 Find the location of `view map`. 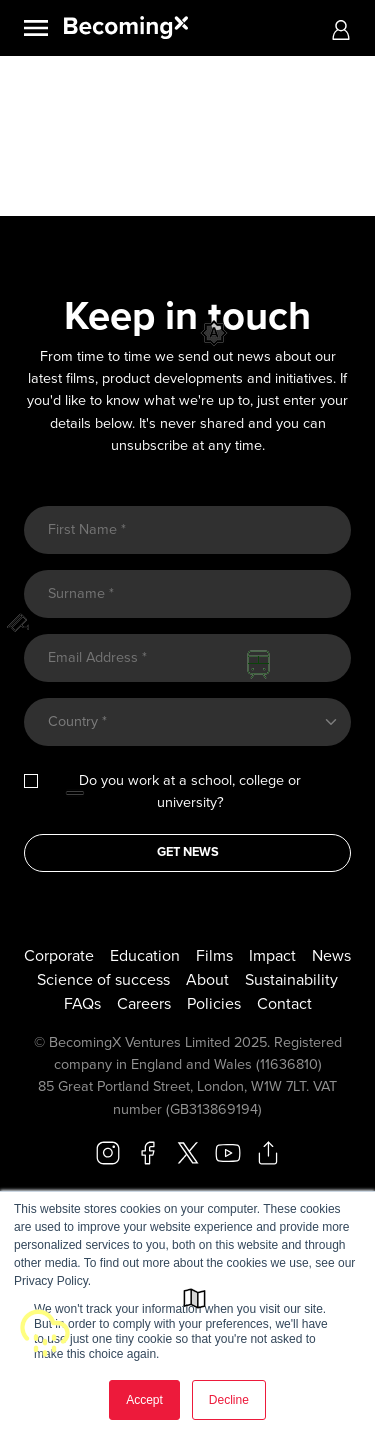

view map is located at coordinates (194, 1298).